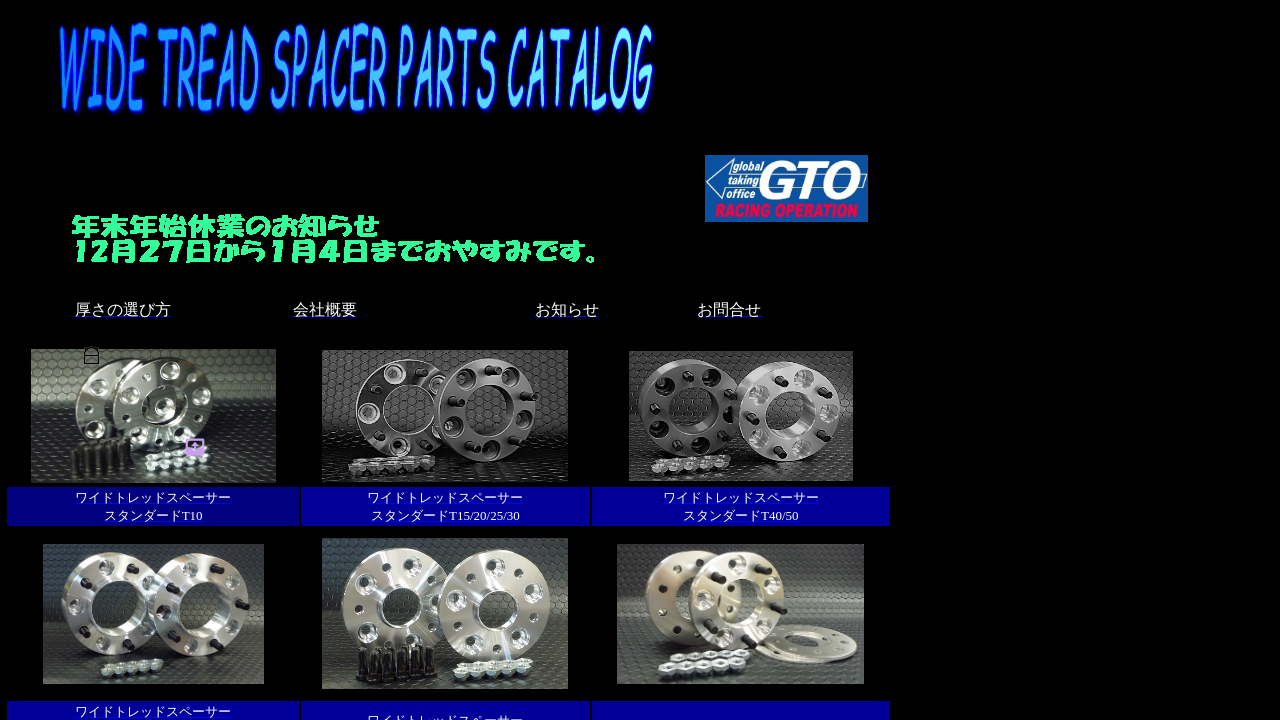 The height and width of the screenshot is (720, 1280). Describe the element at coordinates (91, 355) in the screenshot. I see `android operating system logo` at that location.